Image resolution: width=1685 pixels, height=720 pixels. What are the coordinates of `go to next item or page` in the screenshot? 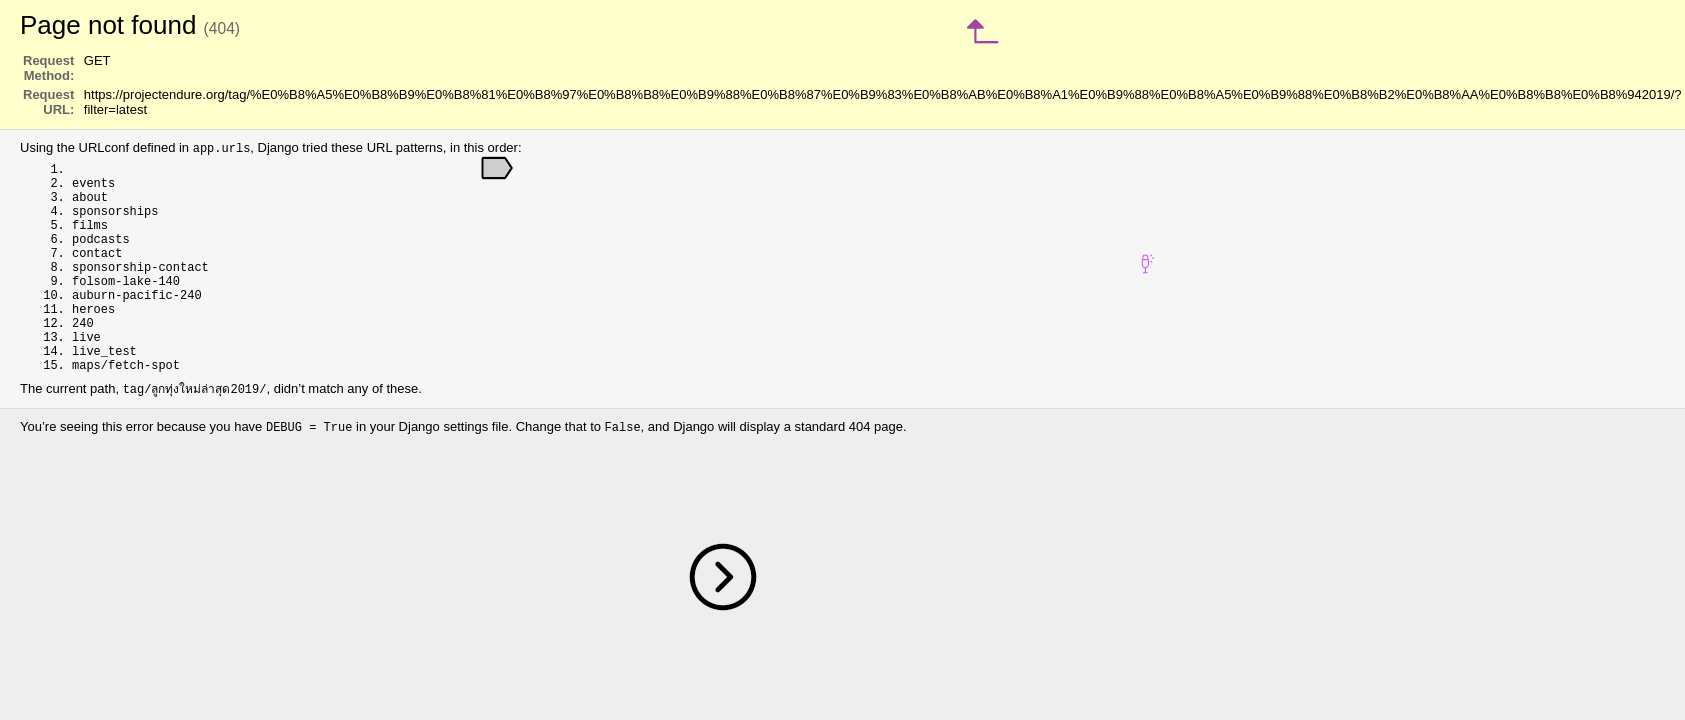 It's located at (723, 577).